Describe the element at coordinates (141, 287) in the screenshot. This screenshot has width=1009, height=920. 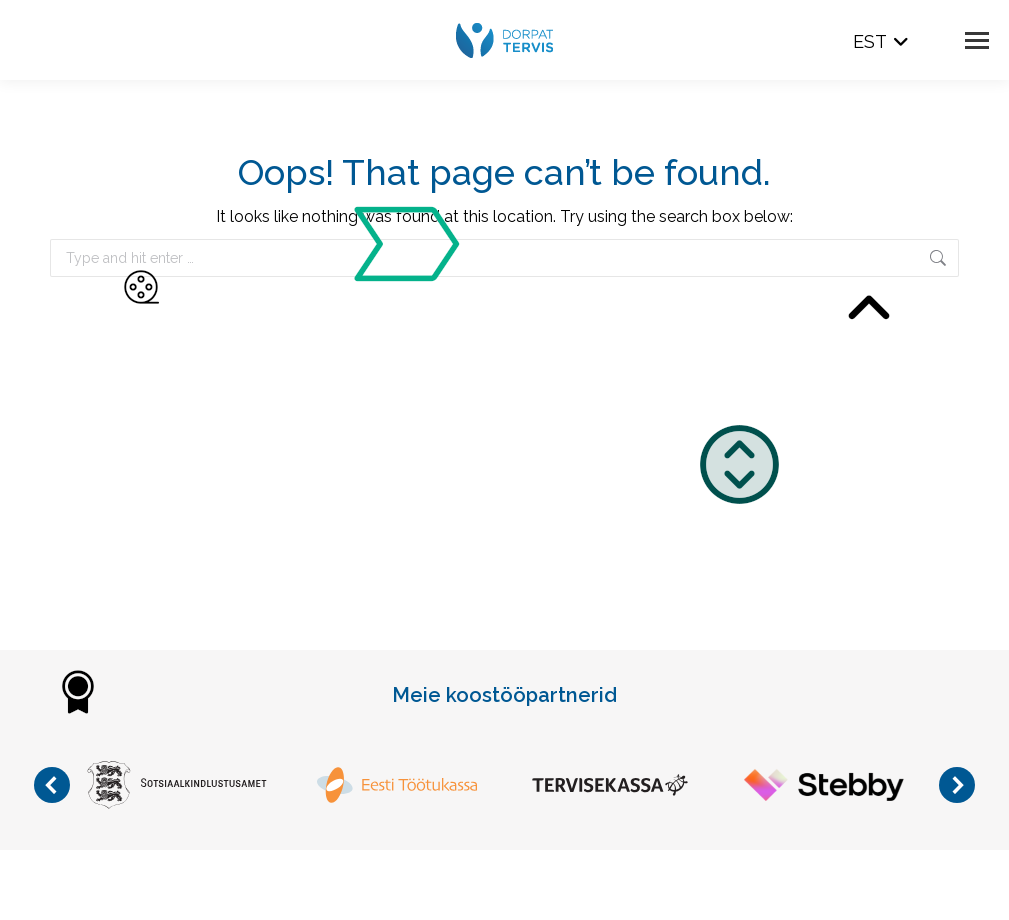
I see `access video or movie library` at that location.